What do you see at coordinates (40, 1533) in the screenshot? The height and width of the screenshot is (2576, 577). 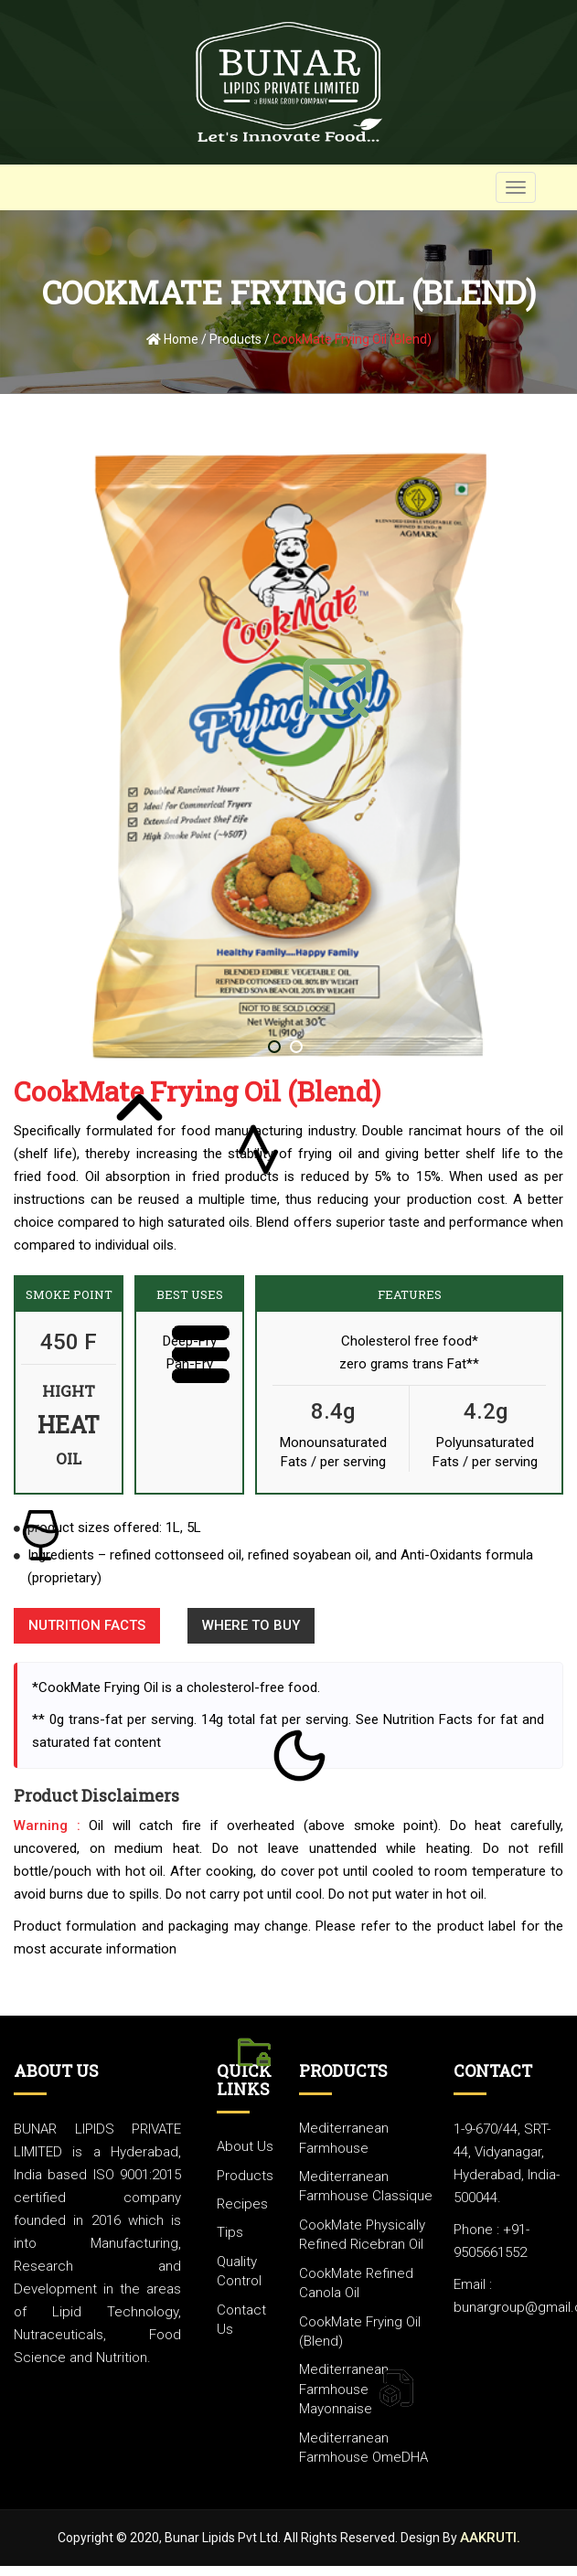 I see `browse wine selection or menu` at bounding box center [40, 1533].